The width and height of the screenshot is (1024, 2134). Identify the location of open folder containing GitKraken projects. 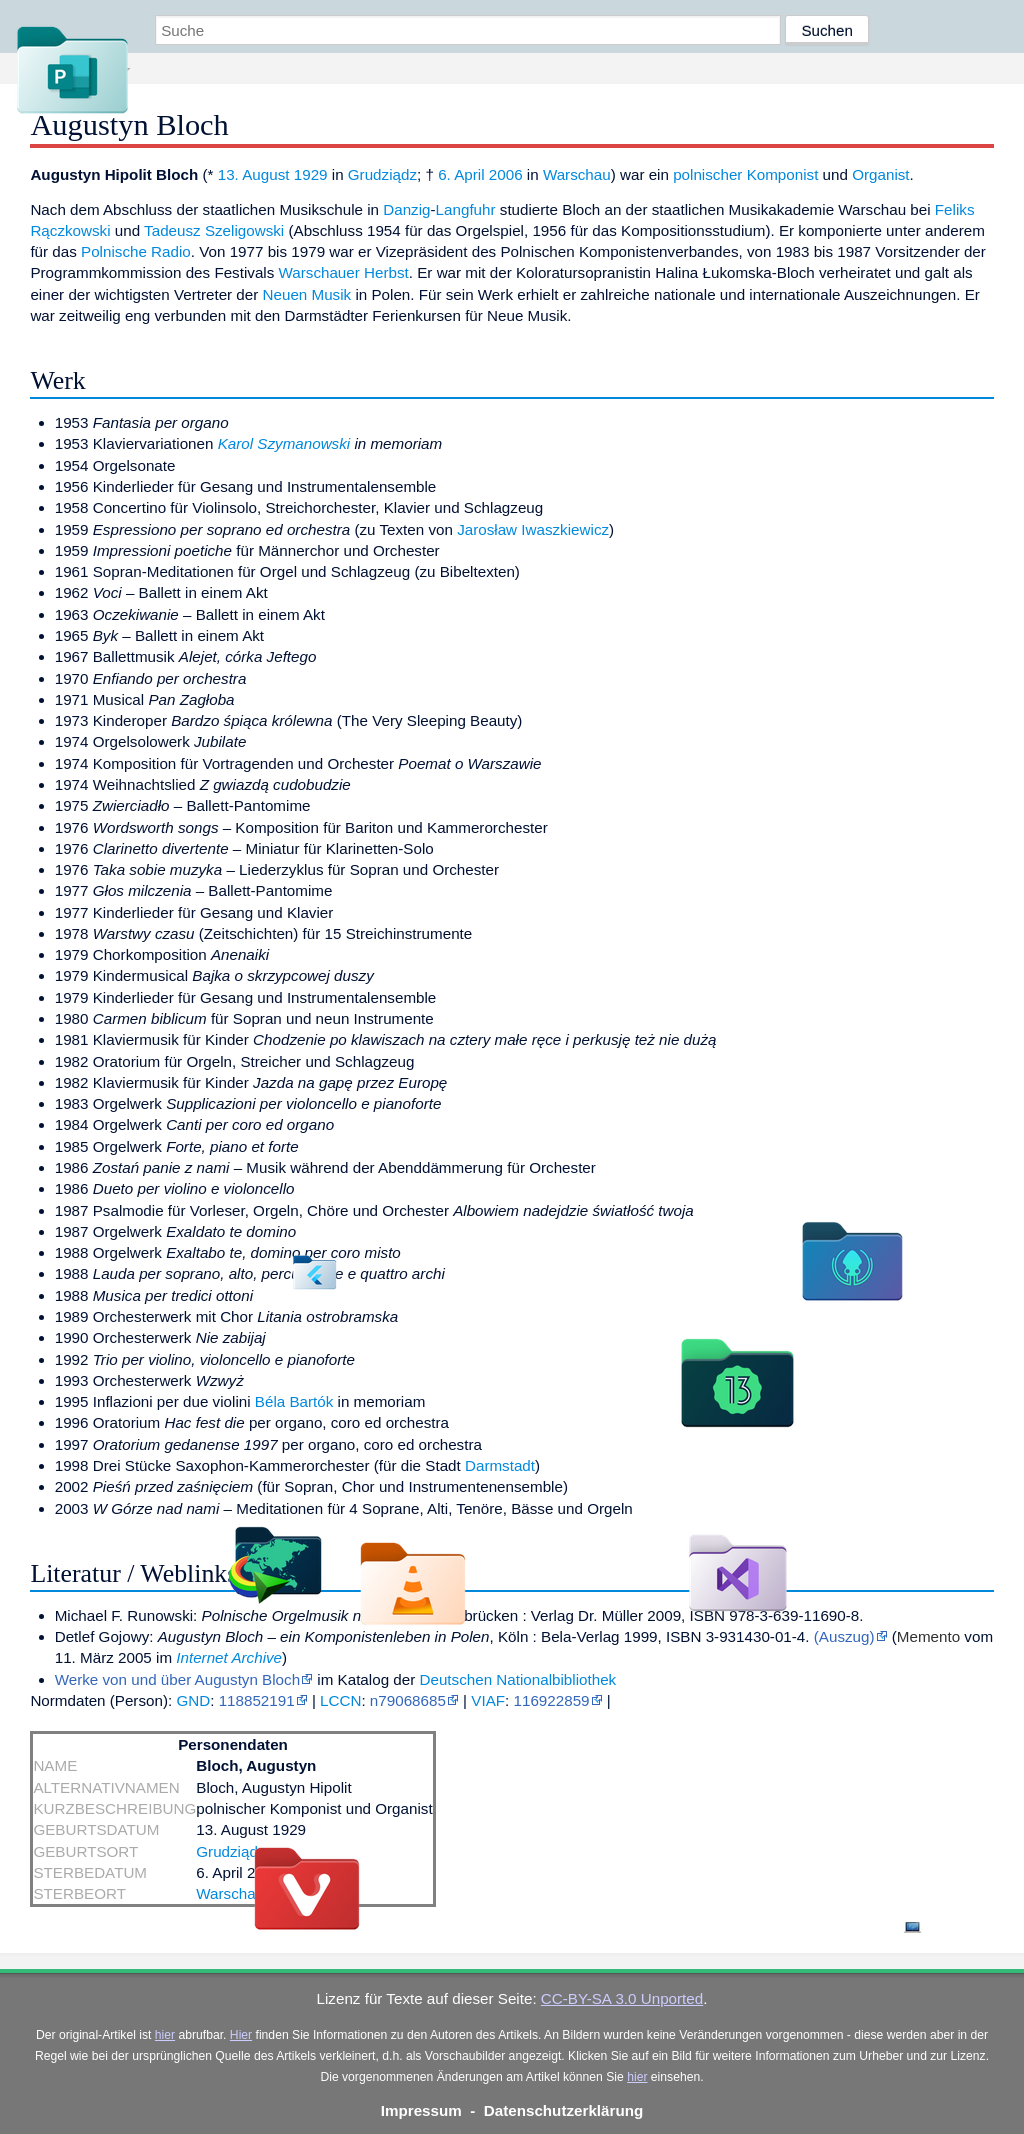
(852, 1264).